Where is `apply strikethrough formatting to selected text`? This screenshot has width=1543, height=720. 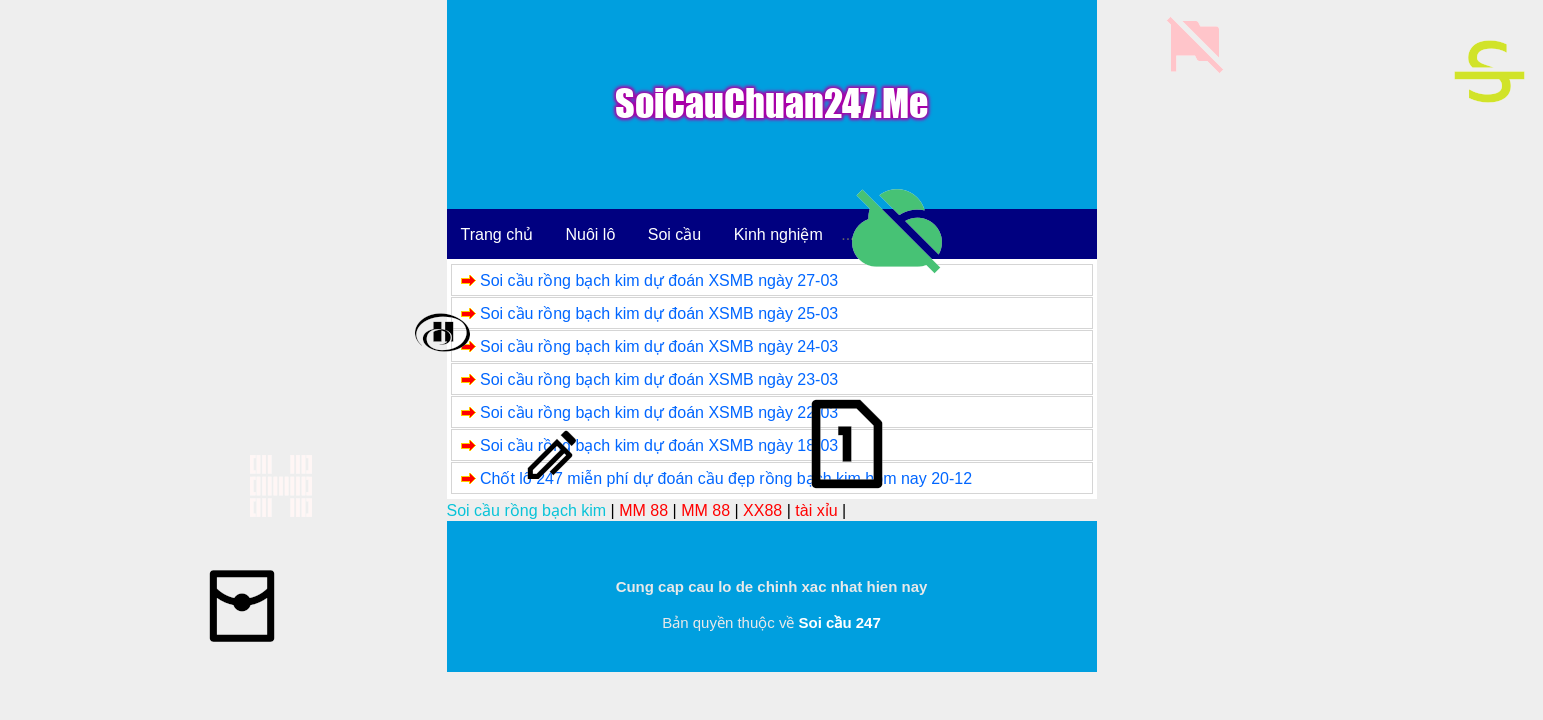
apply strikethrough formatting to selected text is located at coordinates (1489, 71).